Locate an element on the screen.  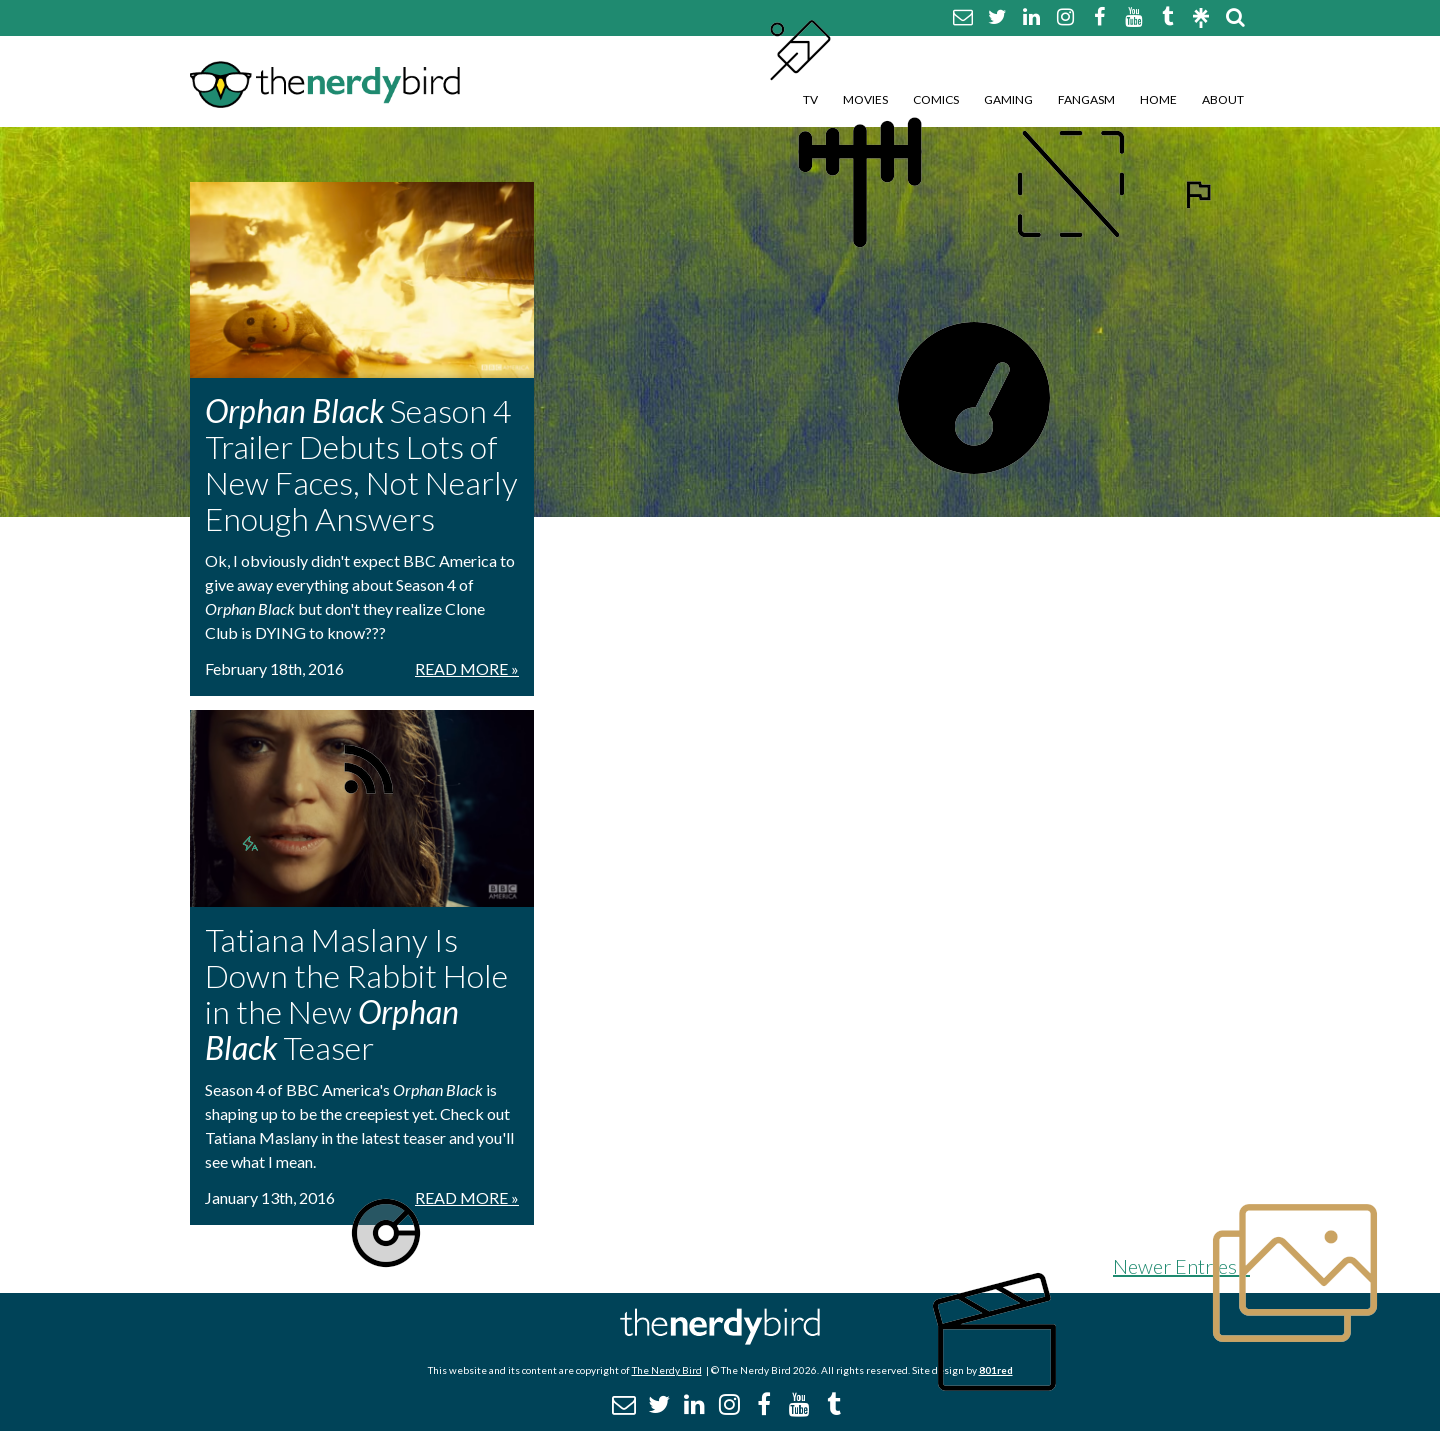
indicates signal or network connectivity status is located at coordinates (860, 179).